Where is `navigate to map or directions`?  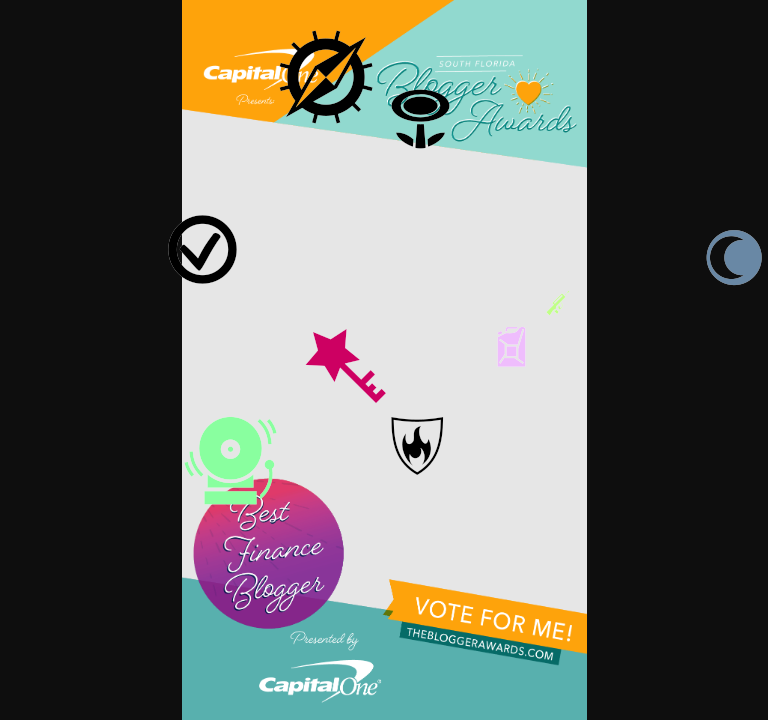
navigate to map or directions is located at coordinates (326, 77).